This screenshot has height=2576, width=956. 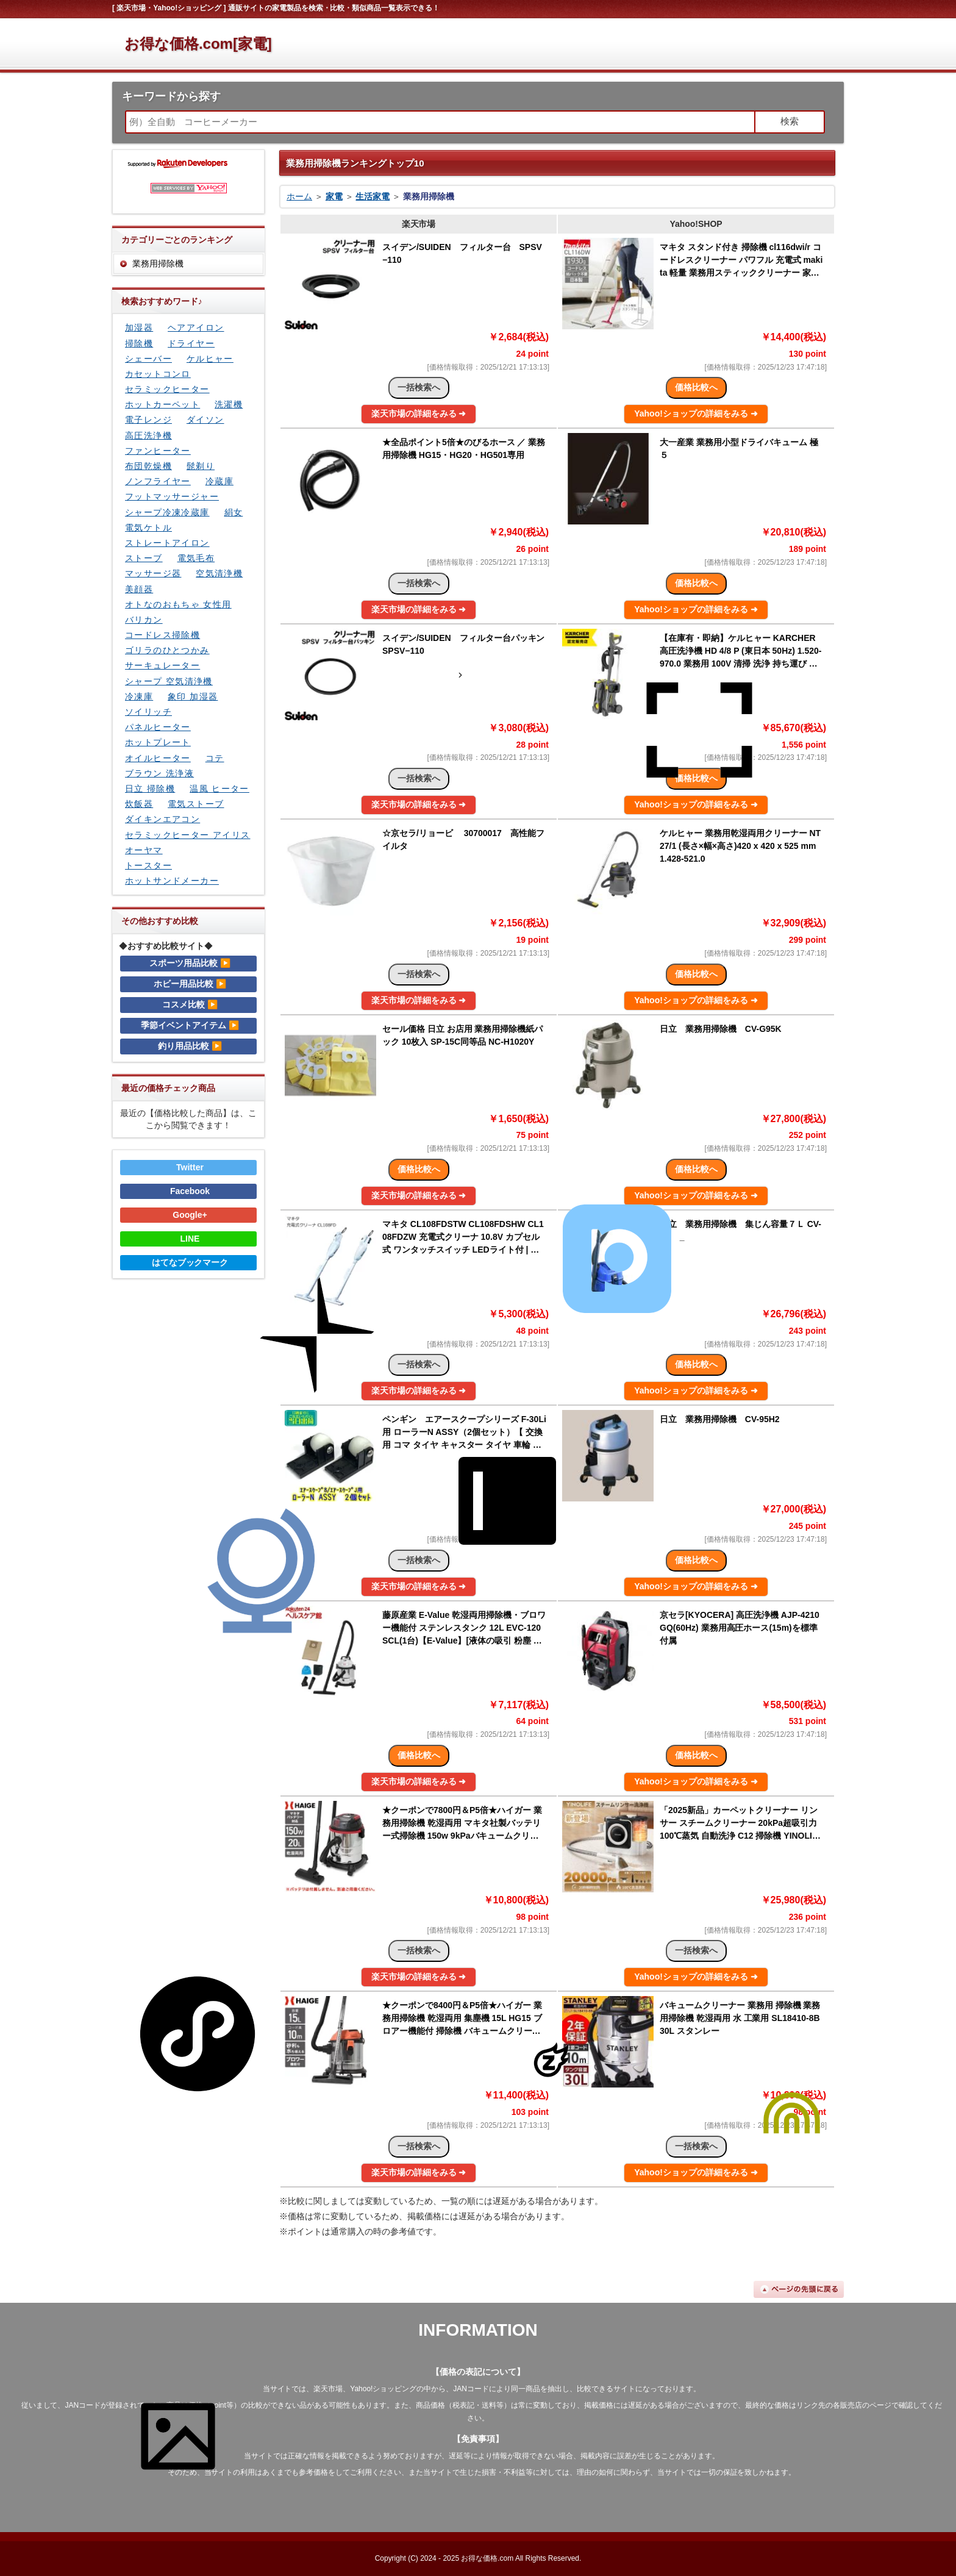 What do you see at coordinates (460, 675) in the screenshot?
I see `navigate to the next item or screen` at bounding box center [460, 675].